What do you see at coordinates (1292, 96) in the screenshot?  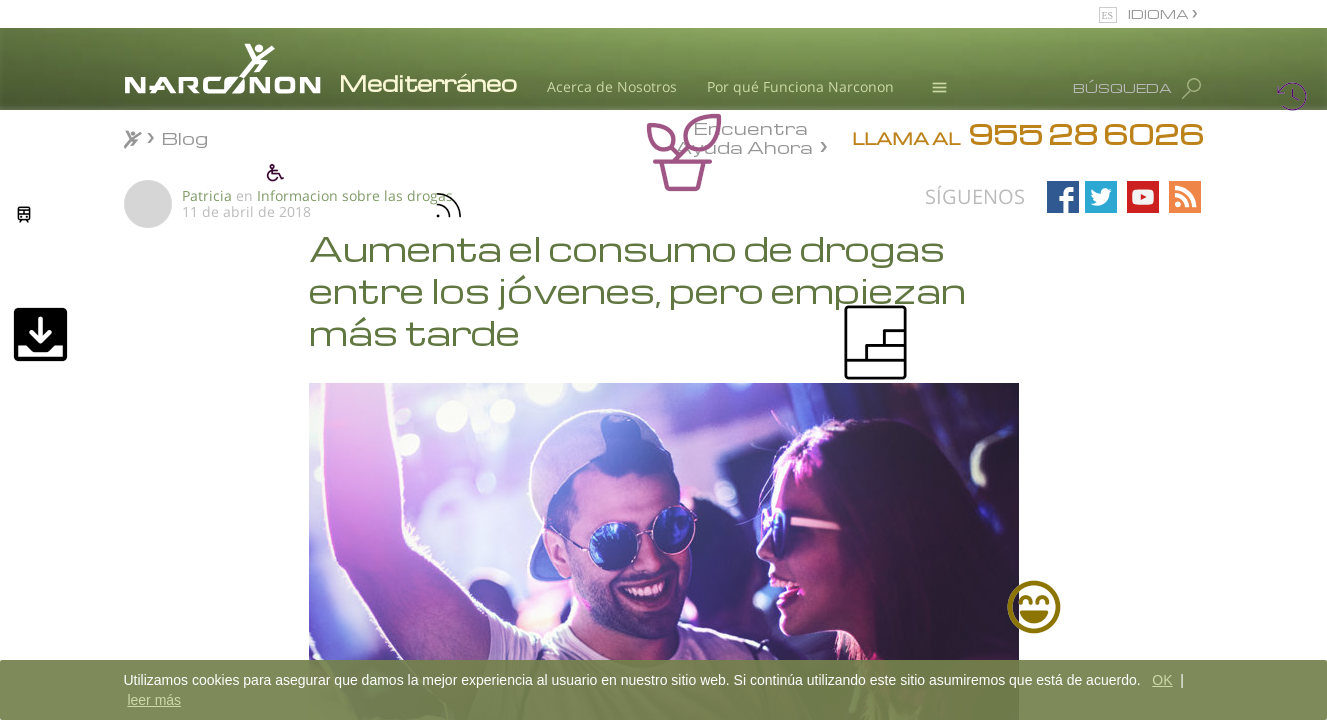 I see `view history or recent activity` at bounding box center [1292, 96].